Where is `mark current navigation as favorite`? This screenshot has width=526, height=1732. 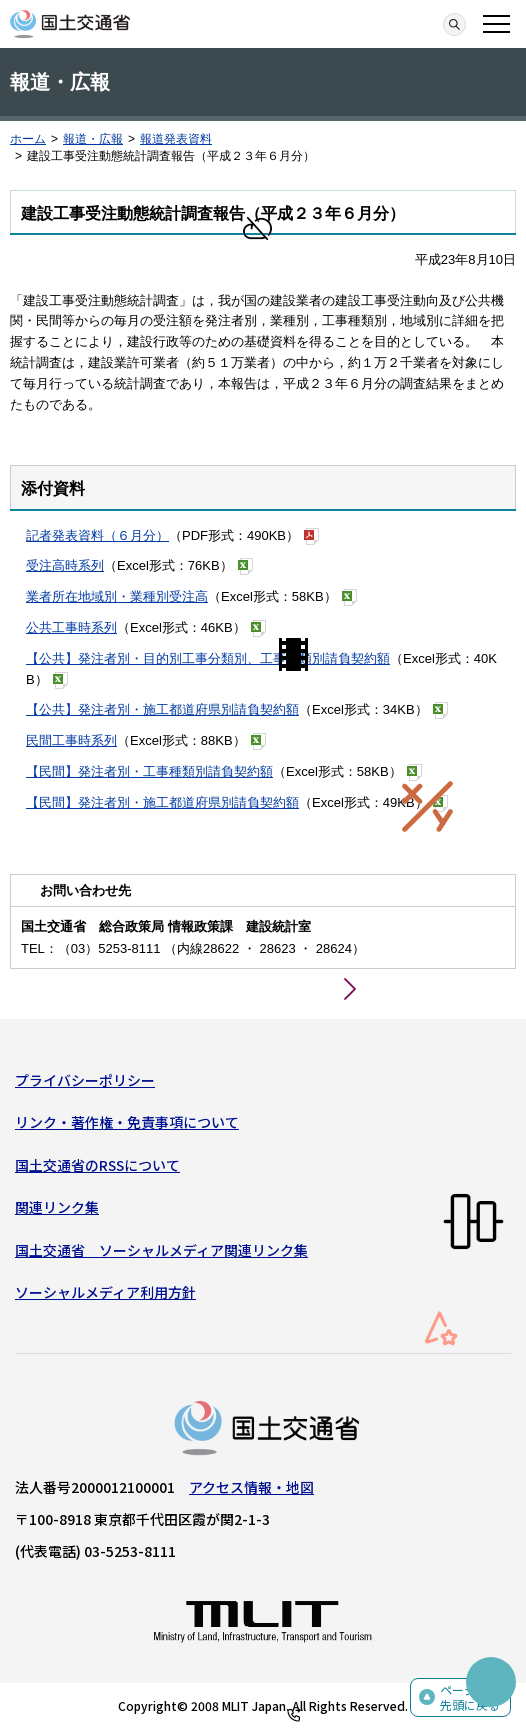 mark current navigation as favorite is located at coordinates (439, 1327).